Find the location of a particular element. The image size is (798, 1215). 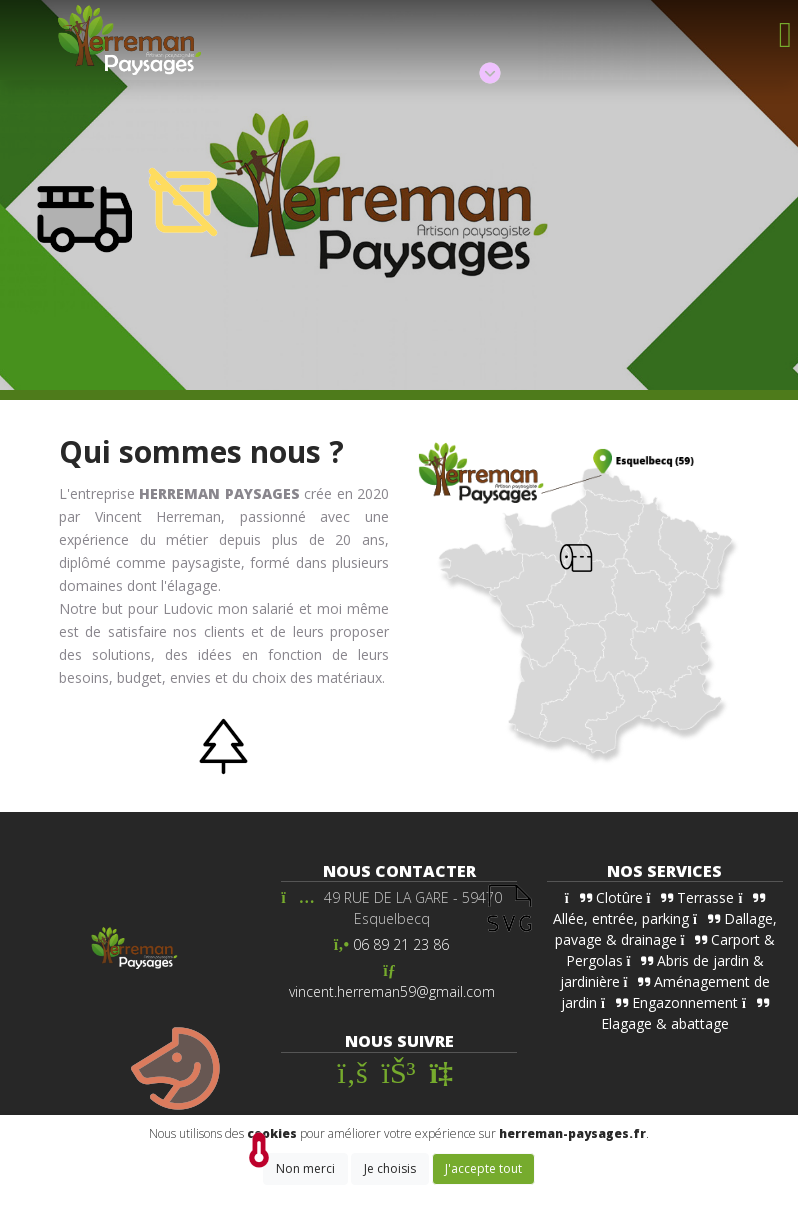

expand content or show more details is located at coordinates (490, 73).